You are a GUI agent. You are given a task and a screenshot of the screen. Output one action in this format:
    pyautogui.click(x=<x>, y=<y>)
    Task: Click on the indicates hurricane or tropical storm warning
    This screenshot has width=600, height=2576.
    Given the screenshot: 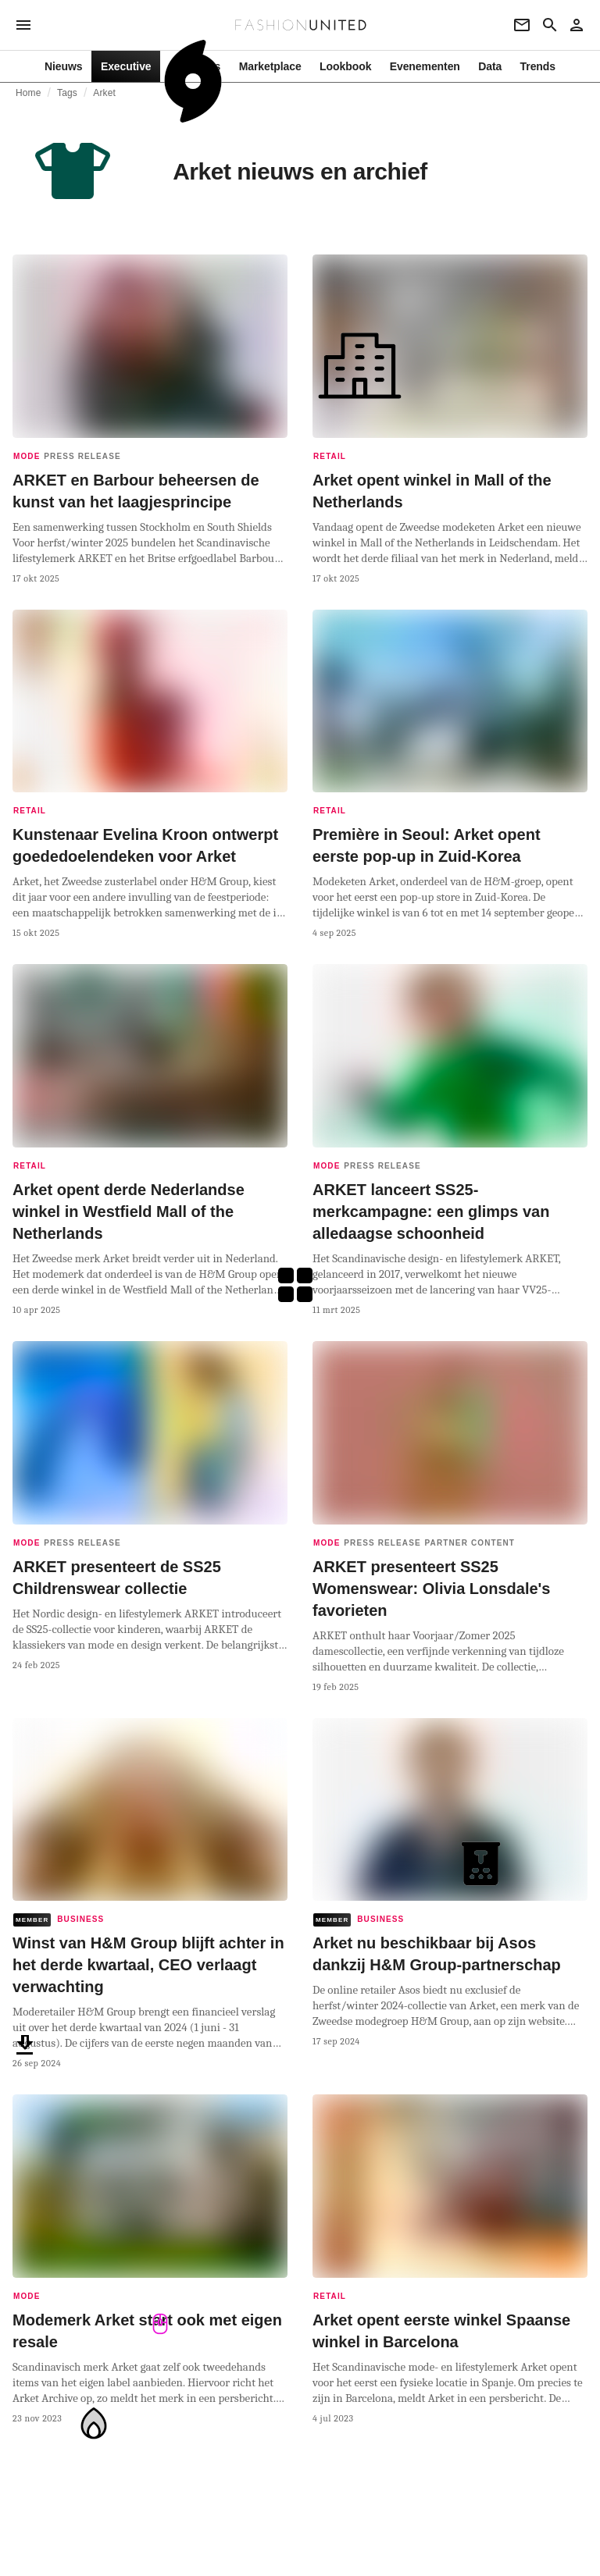 What is the action you would take?
    pyautogui.click(x=193, y=81)
    